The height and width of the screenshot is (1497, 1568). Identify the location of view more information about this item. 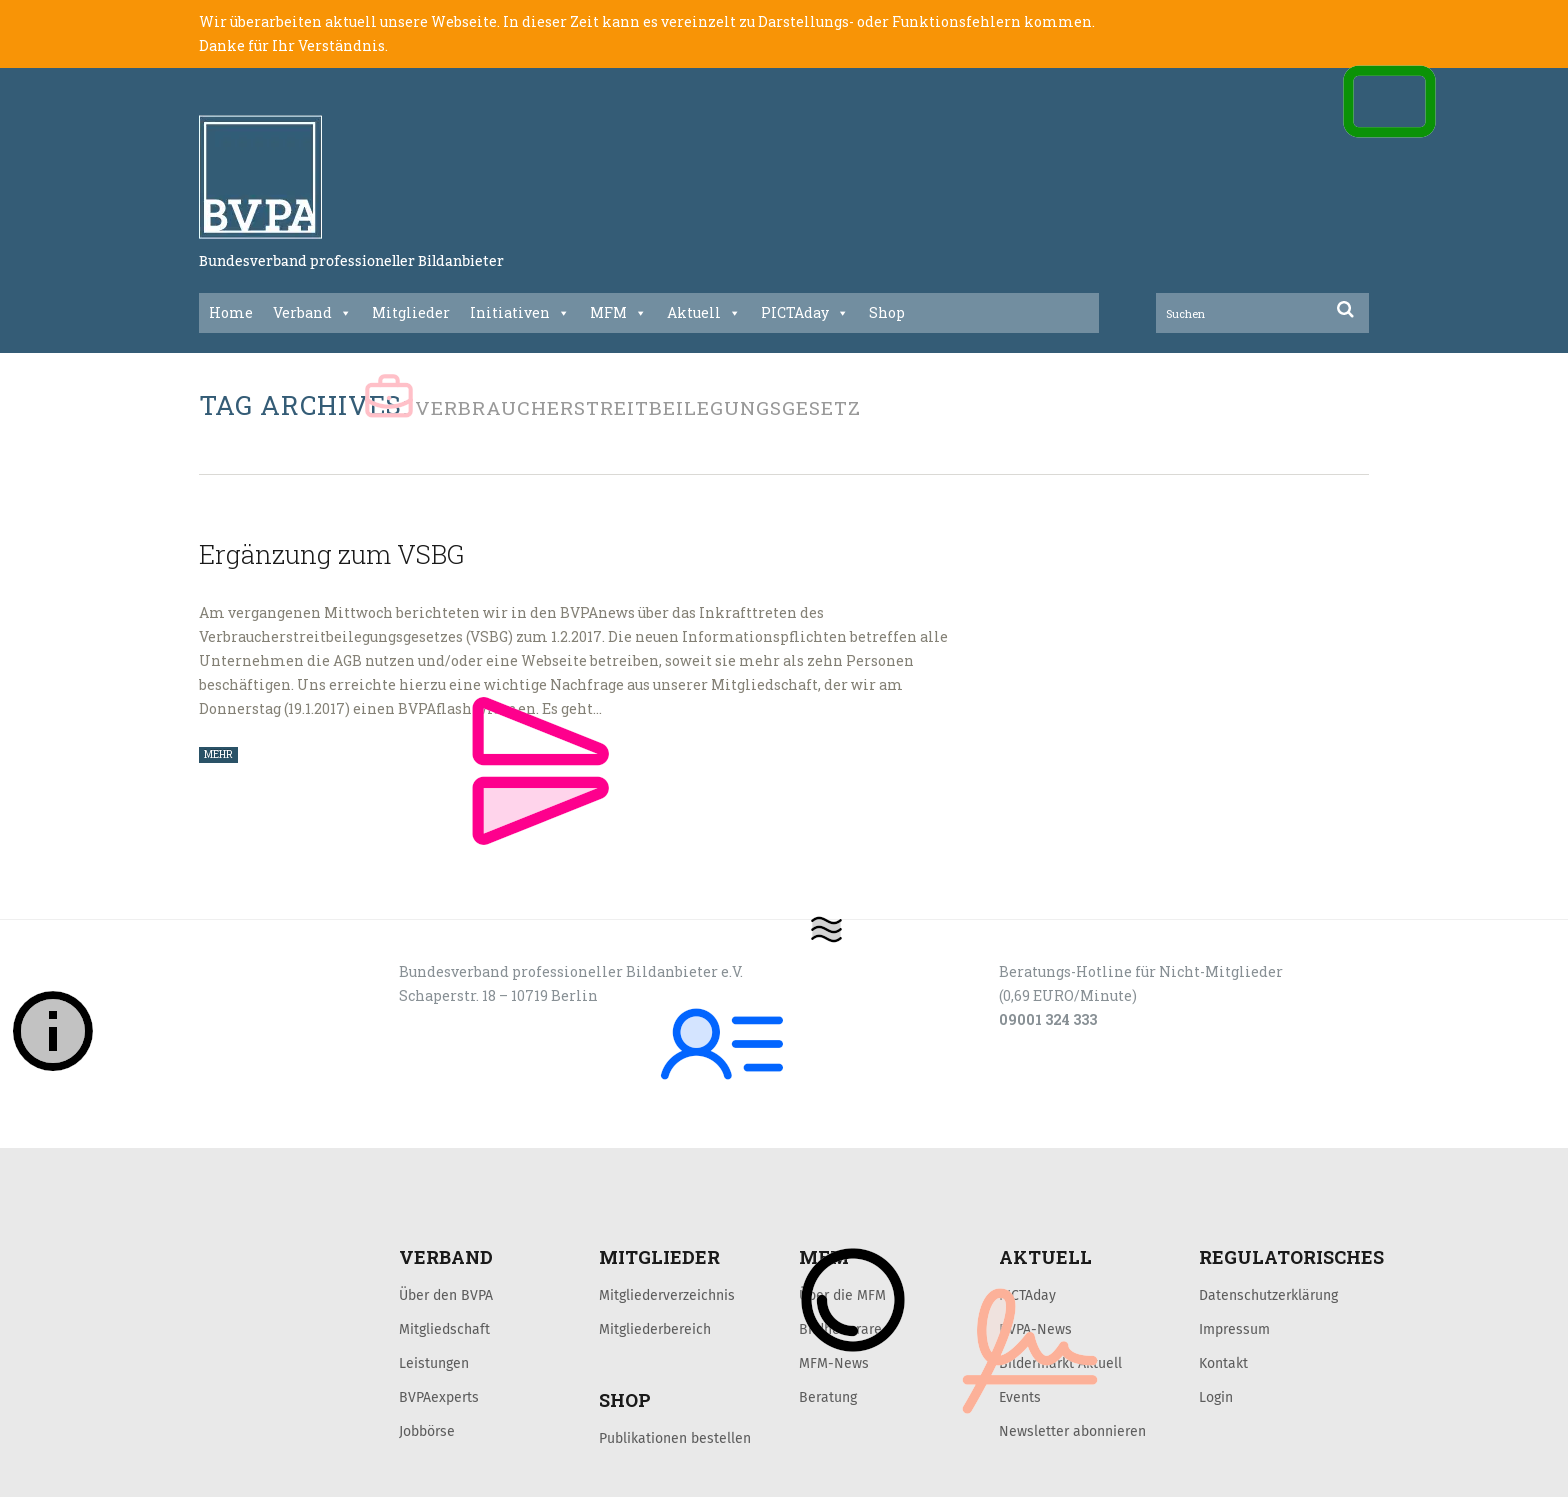
(53, 1031).